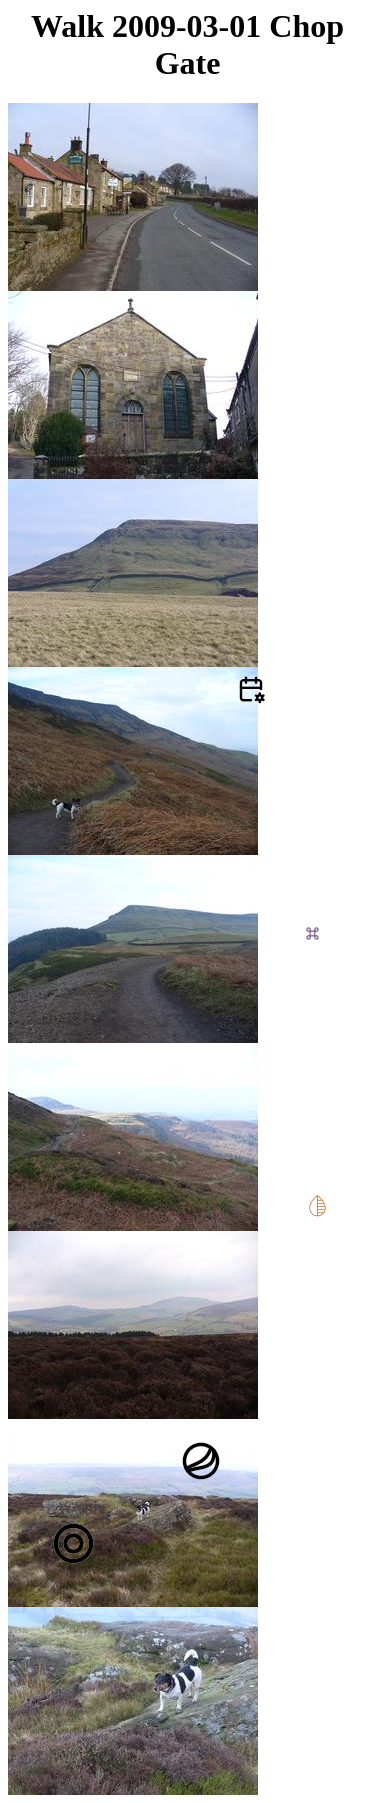 The height and width of the screenshot is (1803, 375). I want to click on access calendar settings, so click(251, 689).